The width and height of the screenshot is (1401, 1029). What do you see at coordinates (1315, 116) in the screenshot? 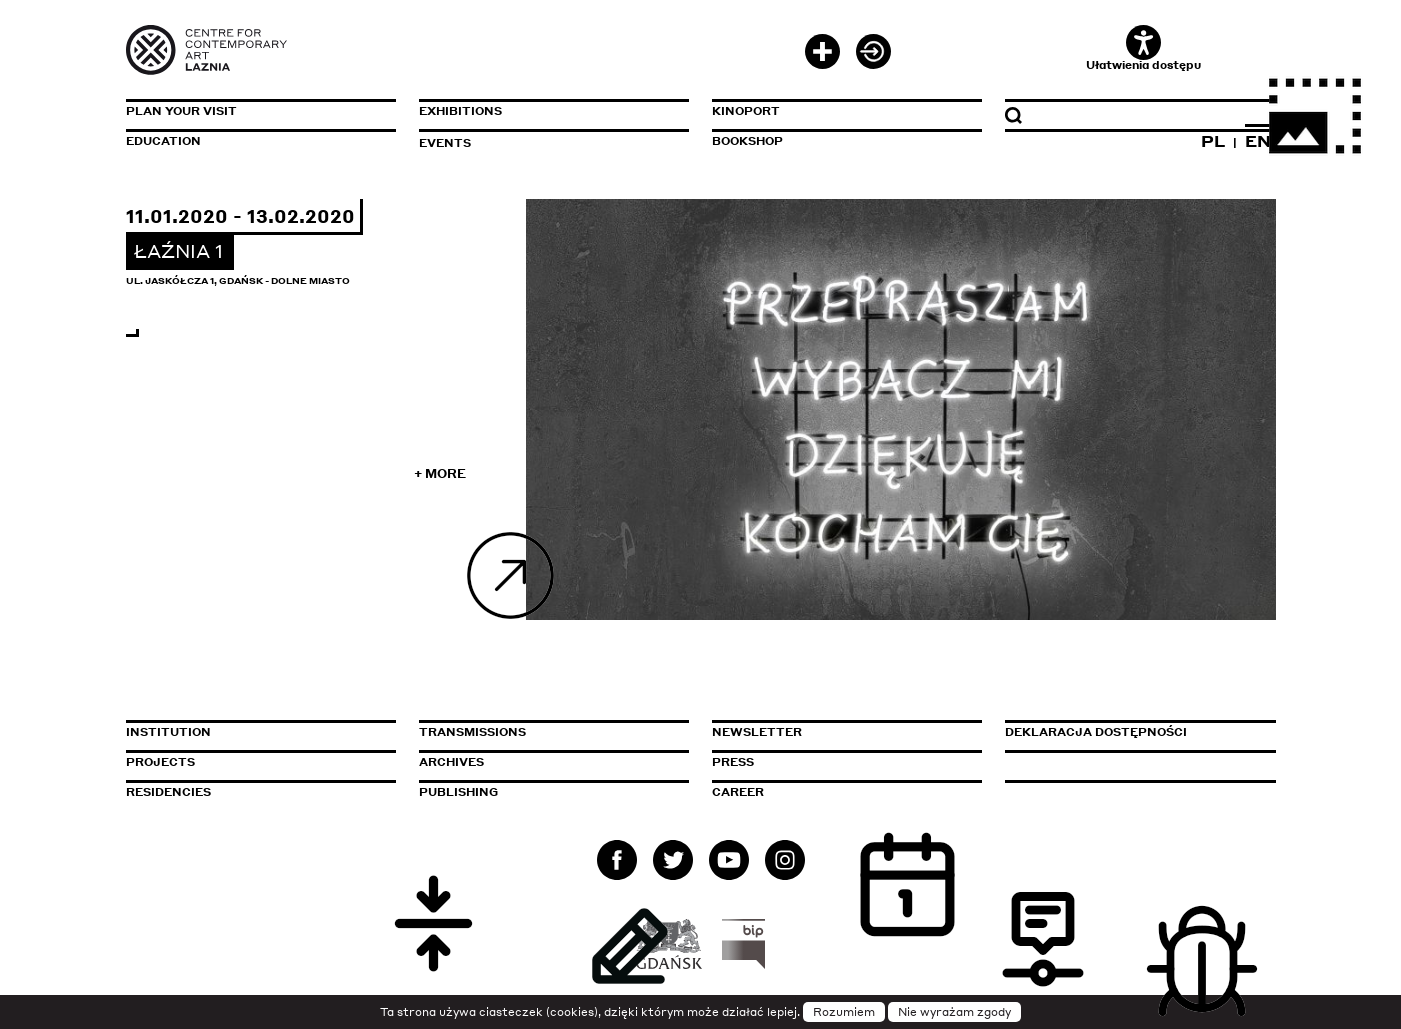
I see `resize image to large format` at bounding box center [1315, 116].